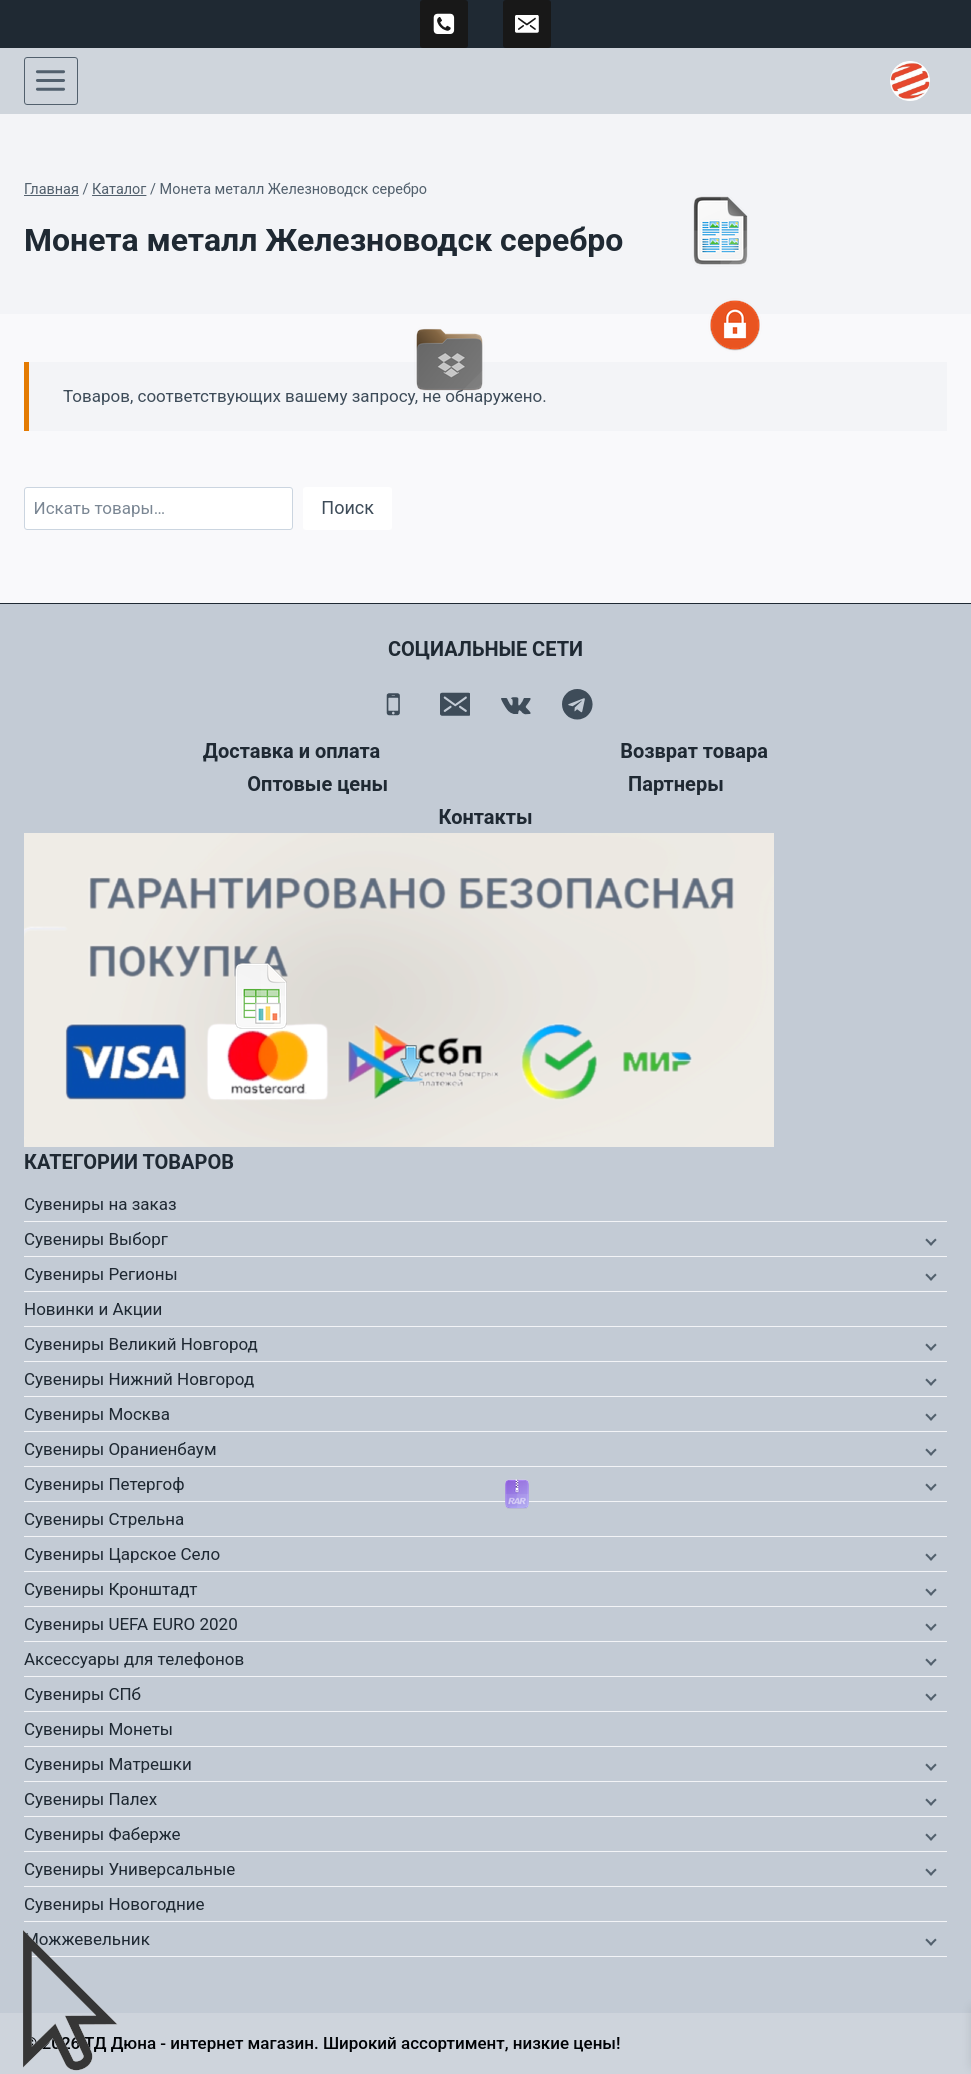 The height and width of the screenshot is (2074, 971). I want to click on indicates a file or folder is read-only, so click(735, 325).